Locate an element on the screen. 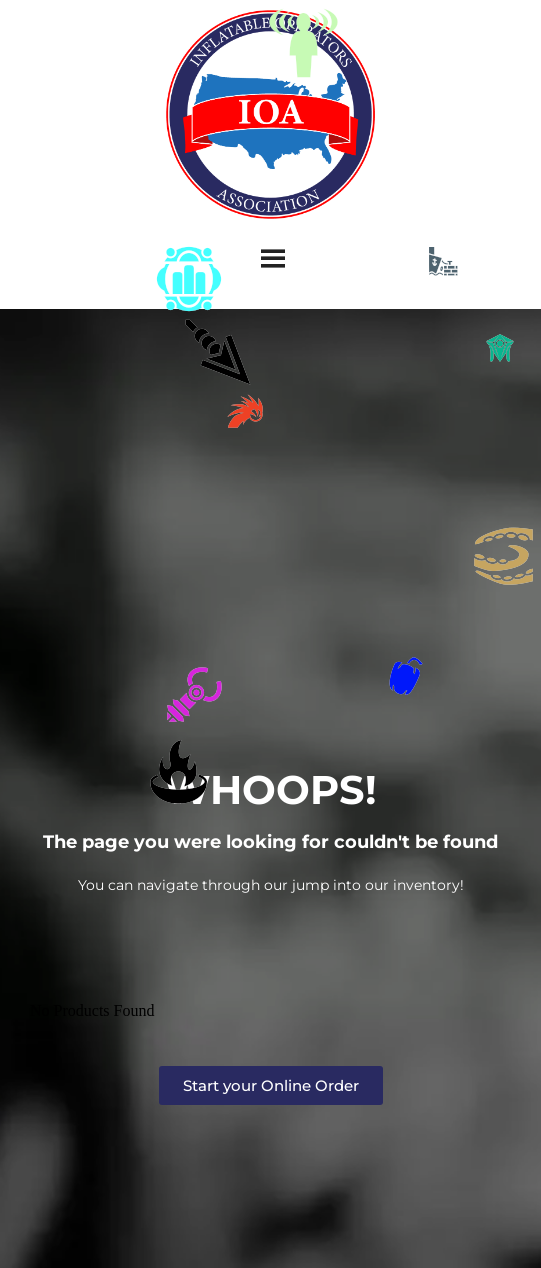 The height and width of the screenshot is (1268, 541). select bell pepper ingredient in a cooking game is located at coordinates (406, 676).